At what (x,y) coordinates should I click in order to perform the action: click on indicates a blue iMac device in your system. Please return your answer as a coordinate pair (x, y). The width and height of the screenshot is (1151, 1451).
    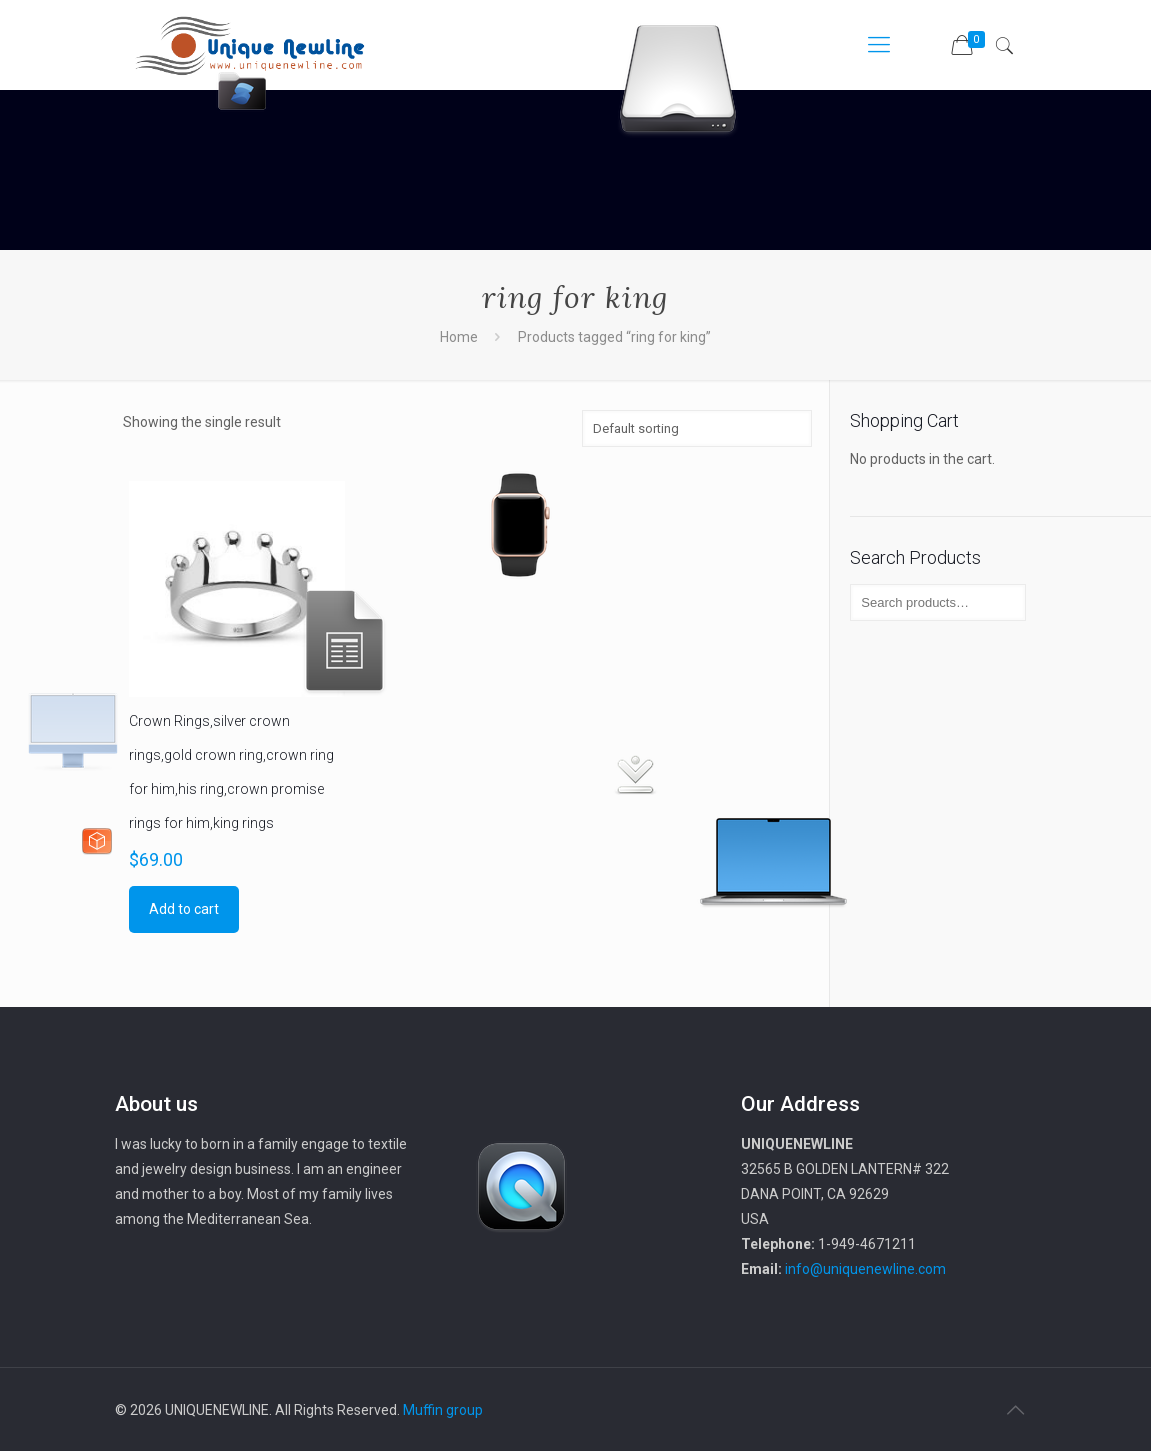
    Looking at the image, I should click on (73, 729).